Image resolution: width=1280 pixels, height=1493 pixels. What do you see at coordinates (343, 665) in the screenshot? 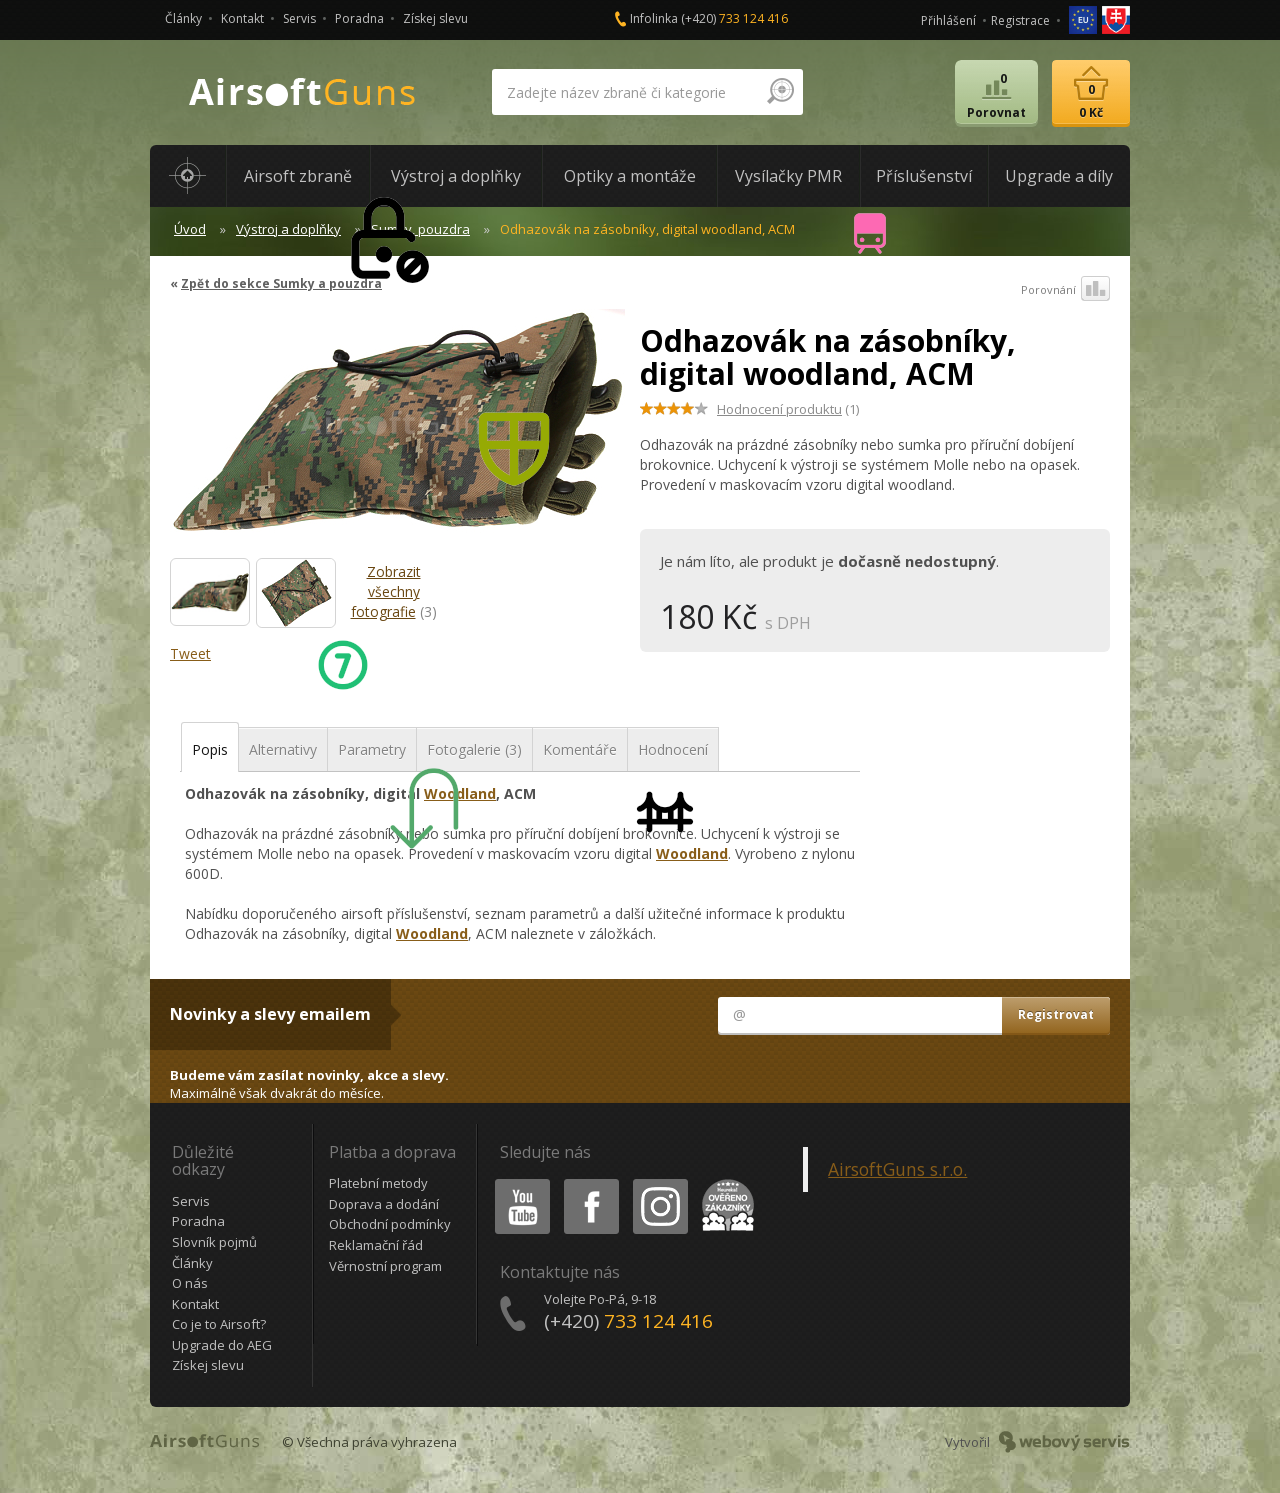
I see `indicates step 7 in a numbered sequence` at bounding box center [343, 665].